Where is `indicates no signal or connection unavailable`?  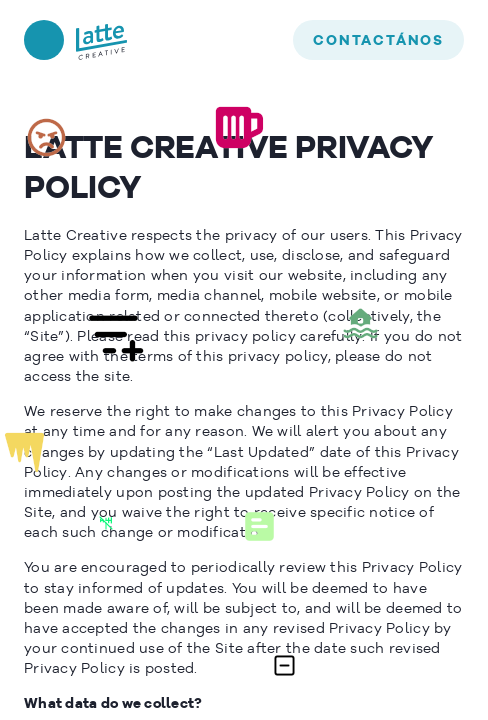 indicates no signal or connection unavailable is located at coordinates (106, 523).